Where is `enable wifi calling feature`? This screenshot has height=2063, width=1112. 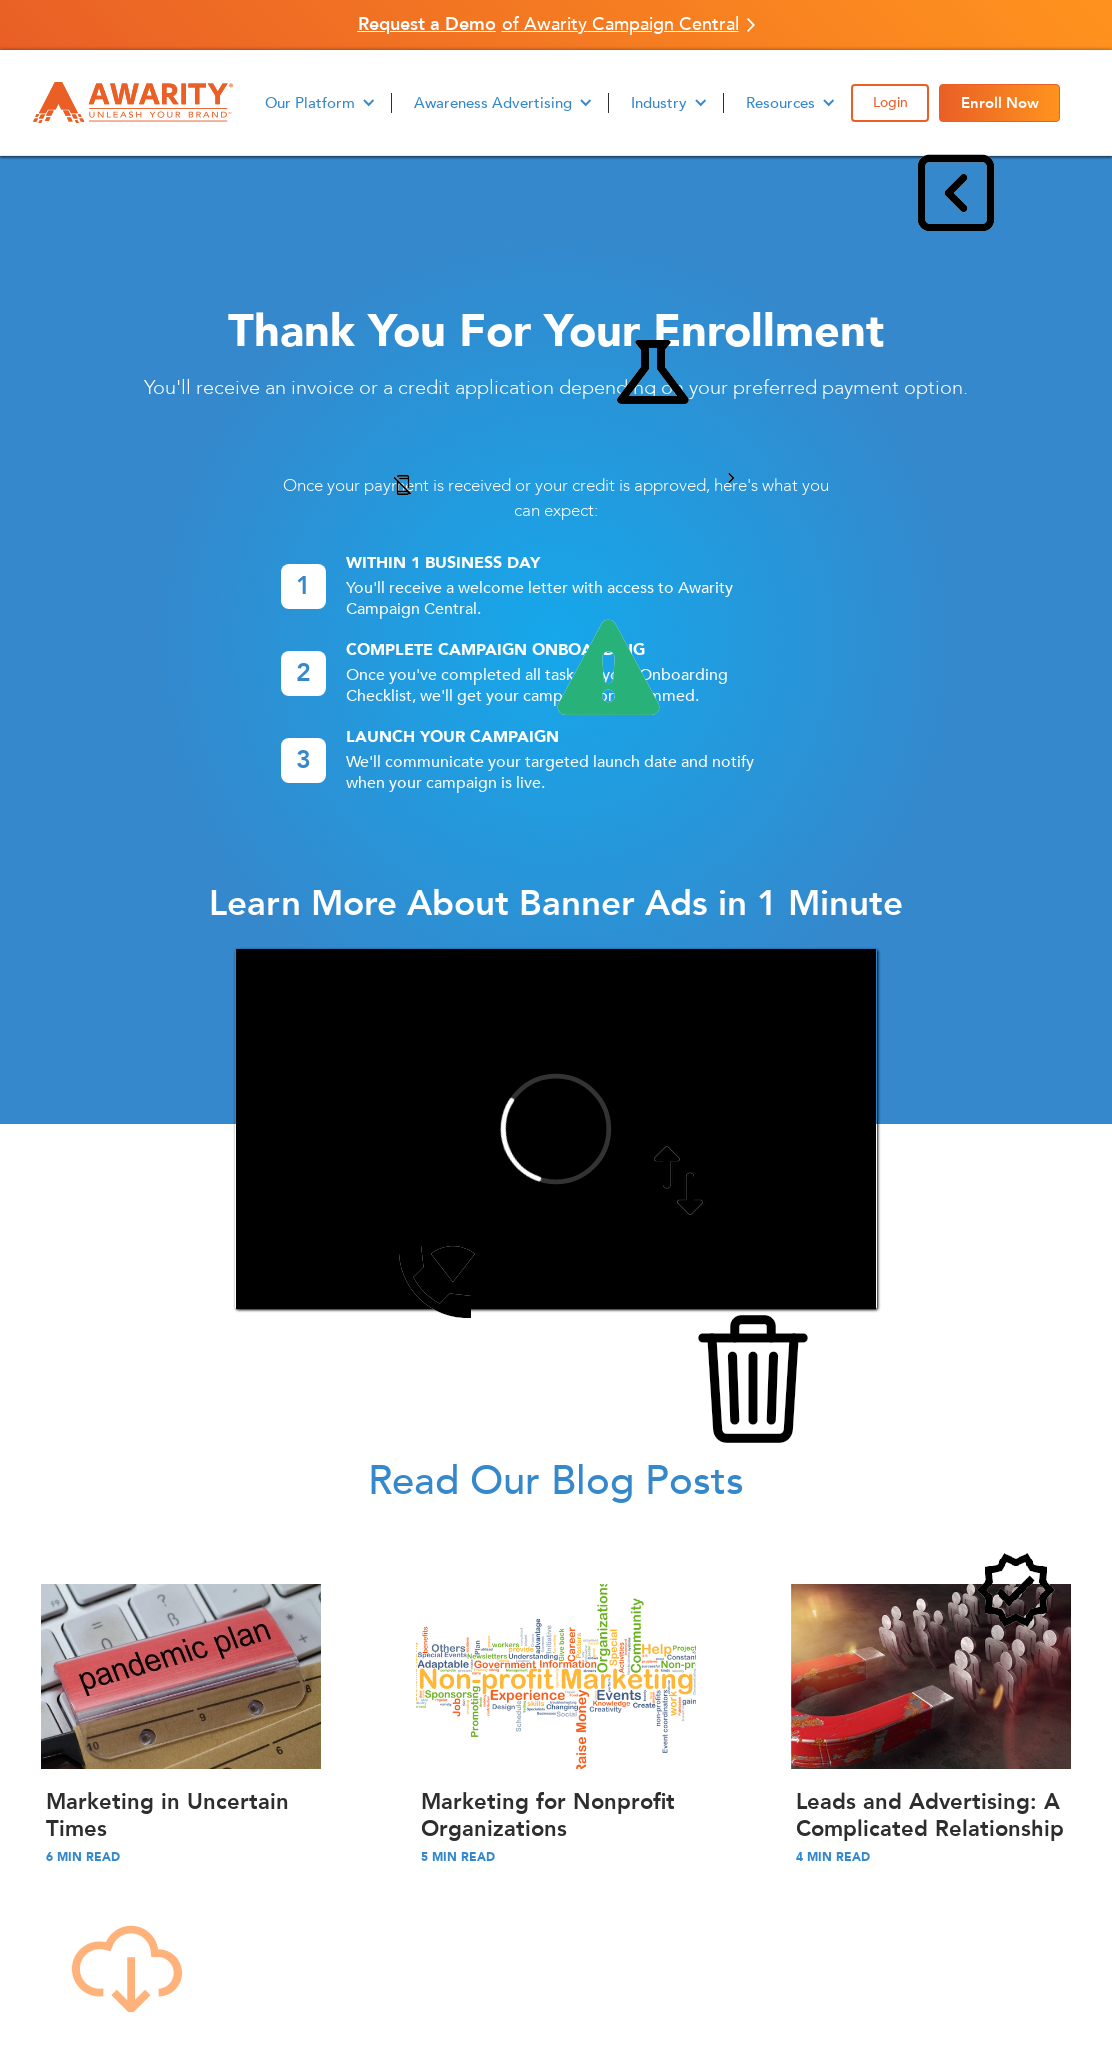 enable wifi calling feature is located at coordinates (435, 1282).